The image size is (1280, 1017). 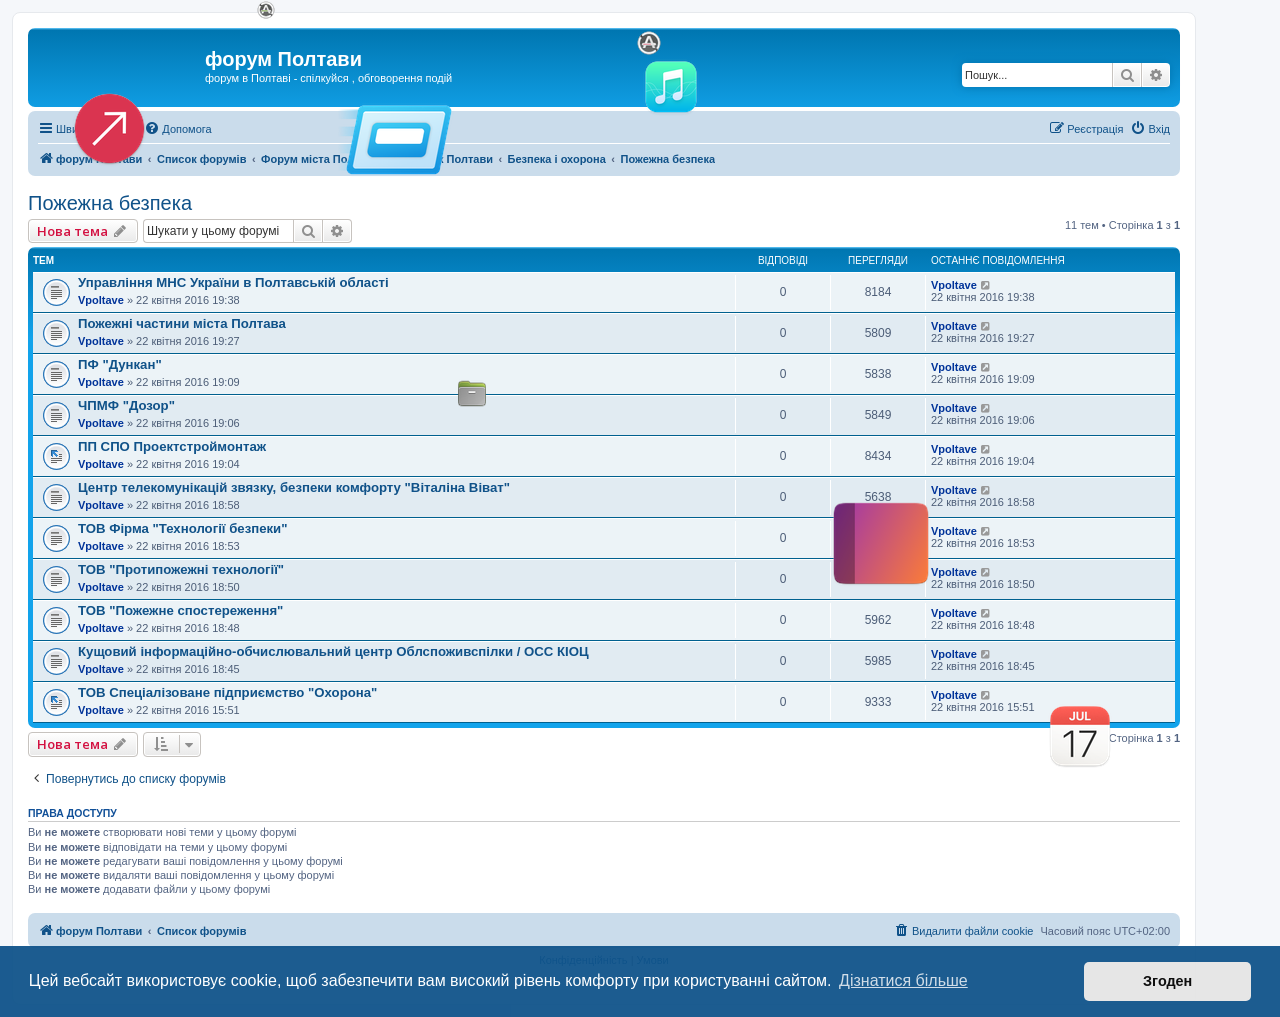 What do you see at coordinates (881, 540) in the screenshot?
I see `access the desktop folder` at bounding box center [881, 540].